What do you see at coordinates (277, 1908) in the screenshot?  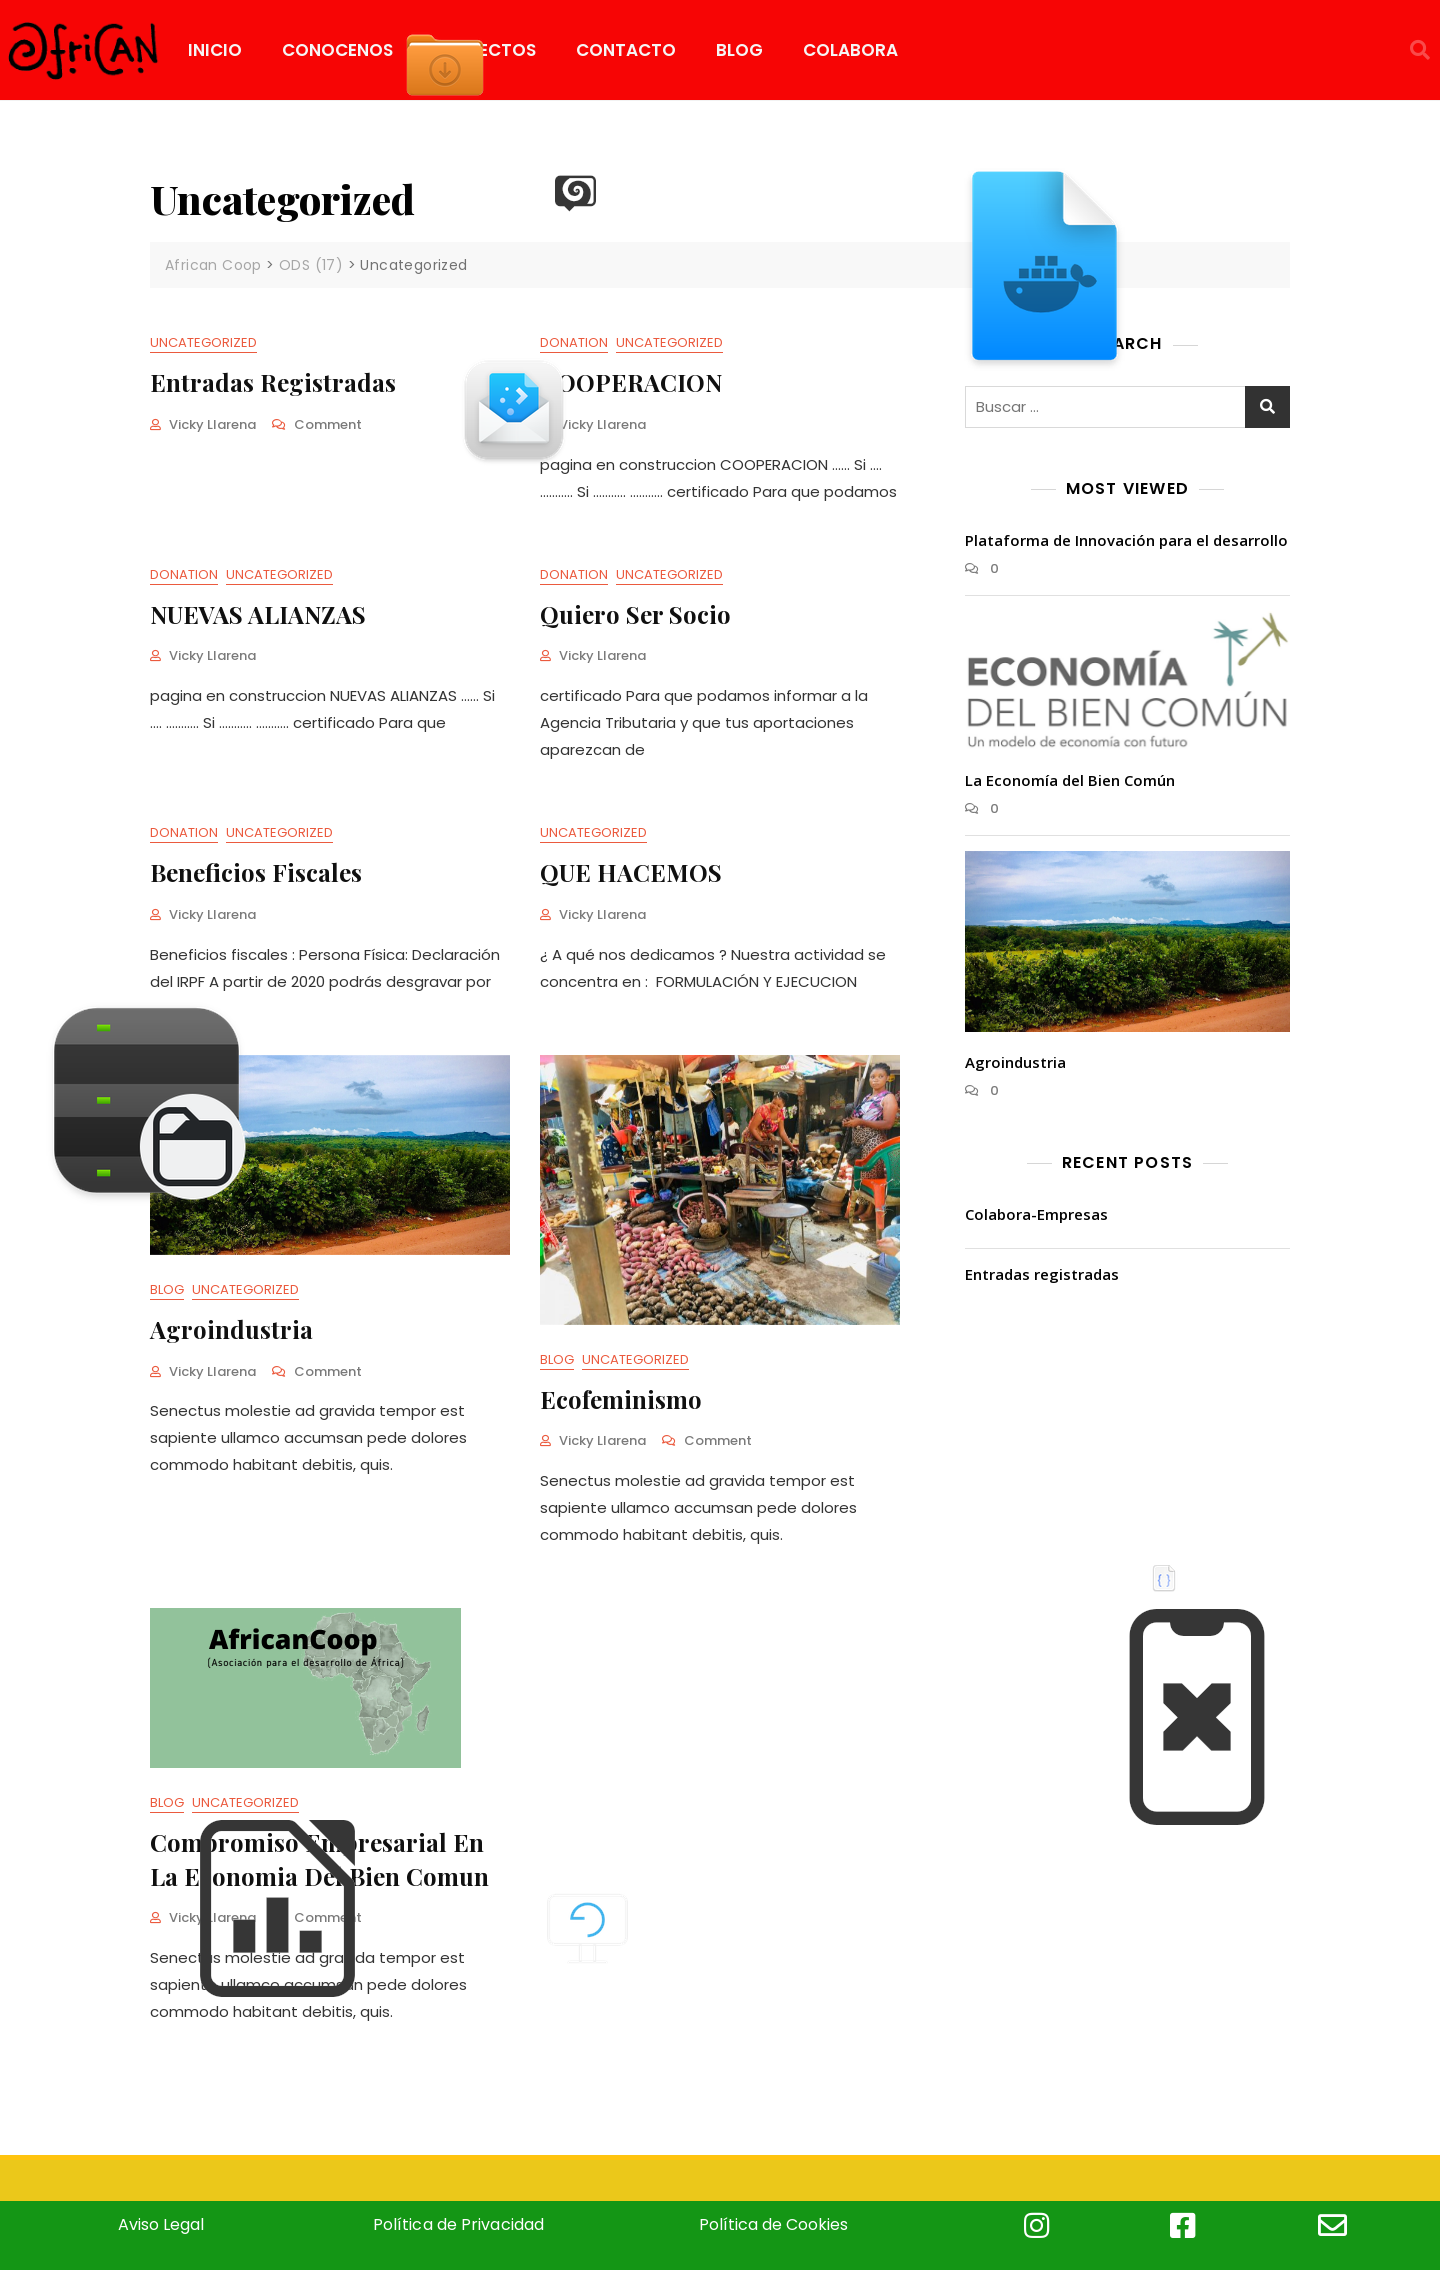 I see `open LibreOffice Calc spreadsheet application` at bounding box center [277, 1908].